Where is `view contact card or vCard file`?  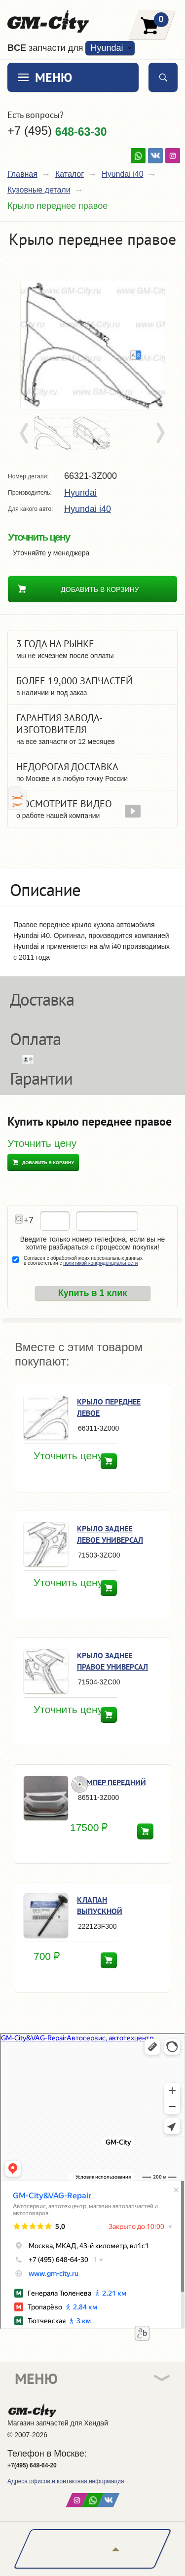
view contact card or vCard file is located at coordinates (28, 1059).